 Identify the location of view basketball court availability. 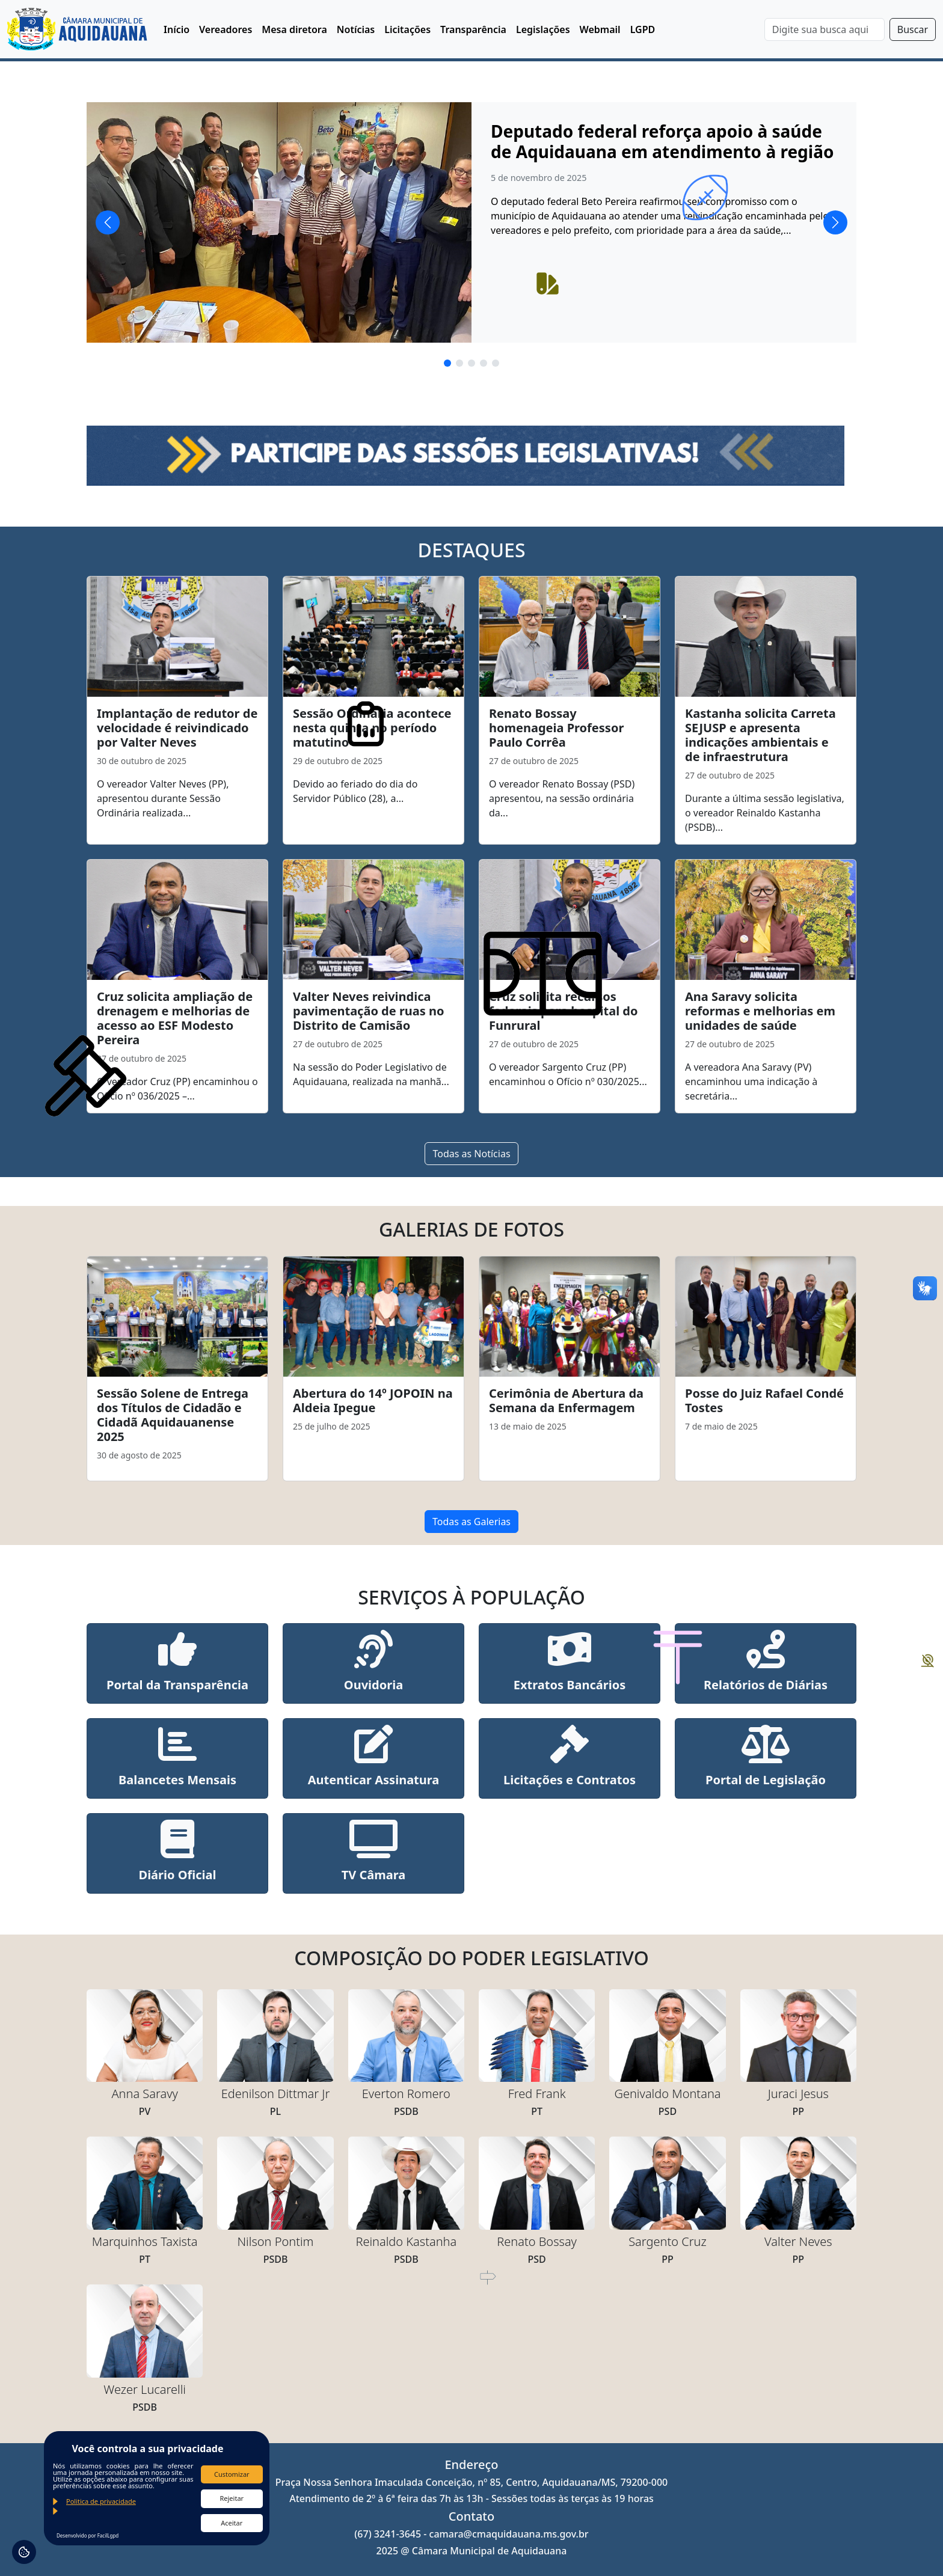
(542, 973).